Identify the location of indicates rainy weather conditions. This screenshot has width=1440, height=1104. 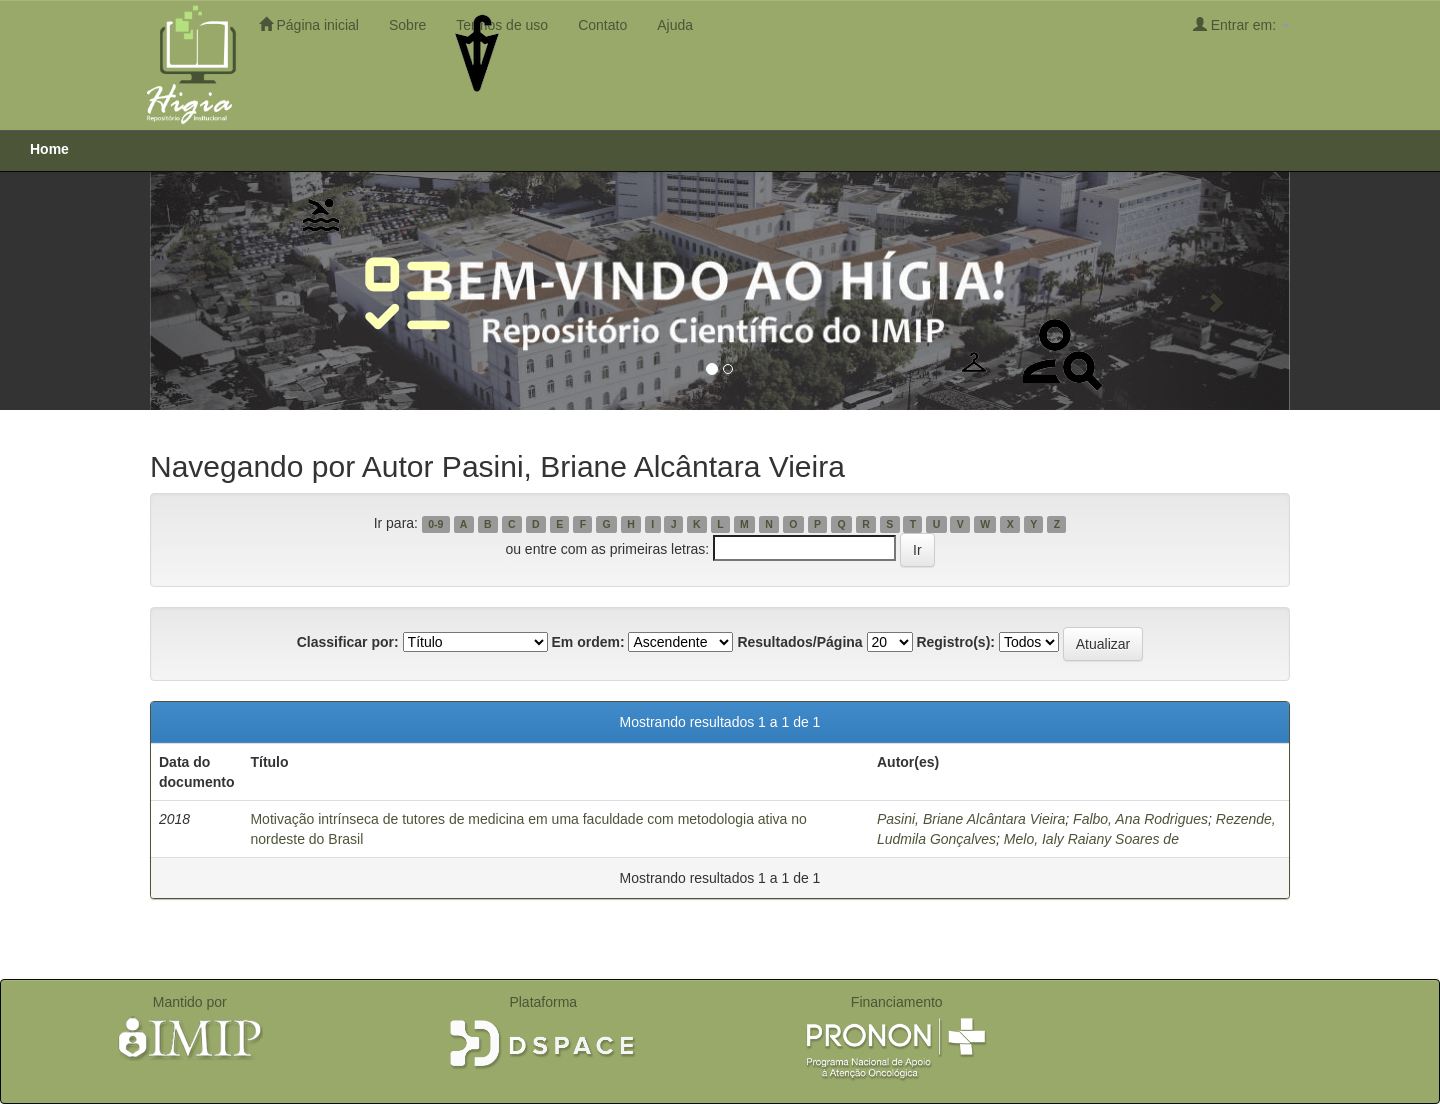
(477, 55).